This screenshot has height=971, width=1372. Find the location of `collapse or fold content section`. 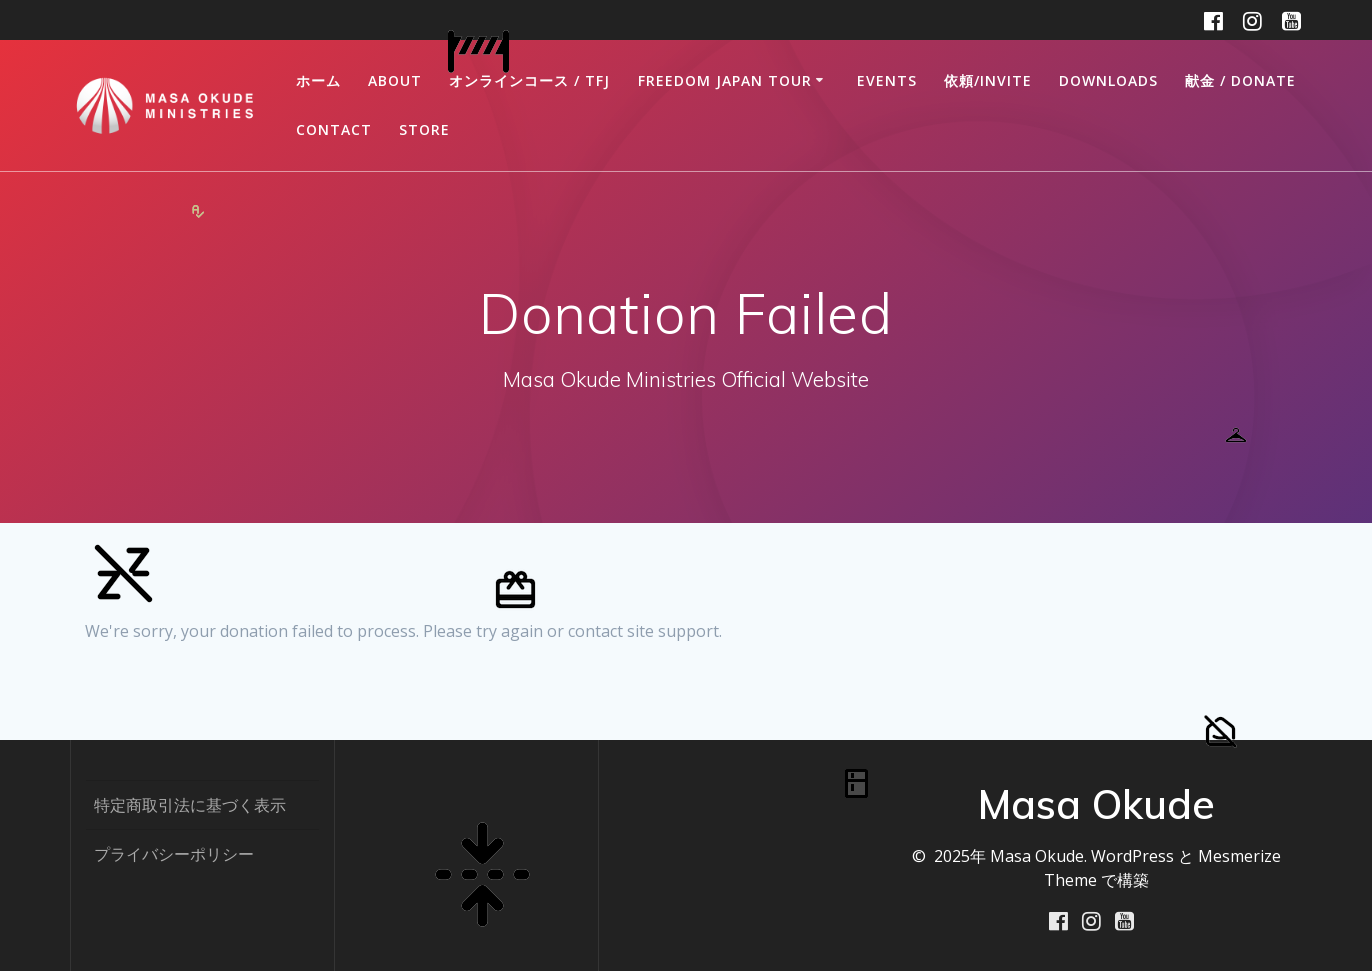

collapse or fold content section is located at coordinates (482, 874).